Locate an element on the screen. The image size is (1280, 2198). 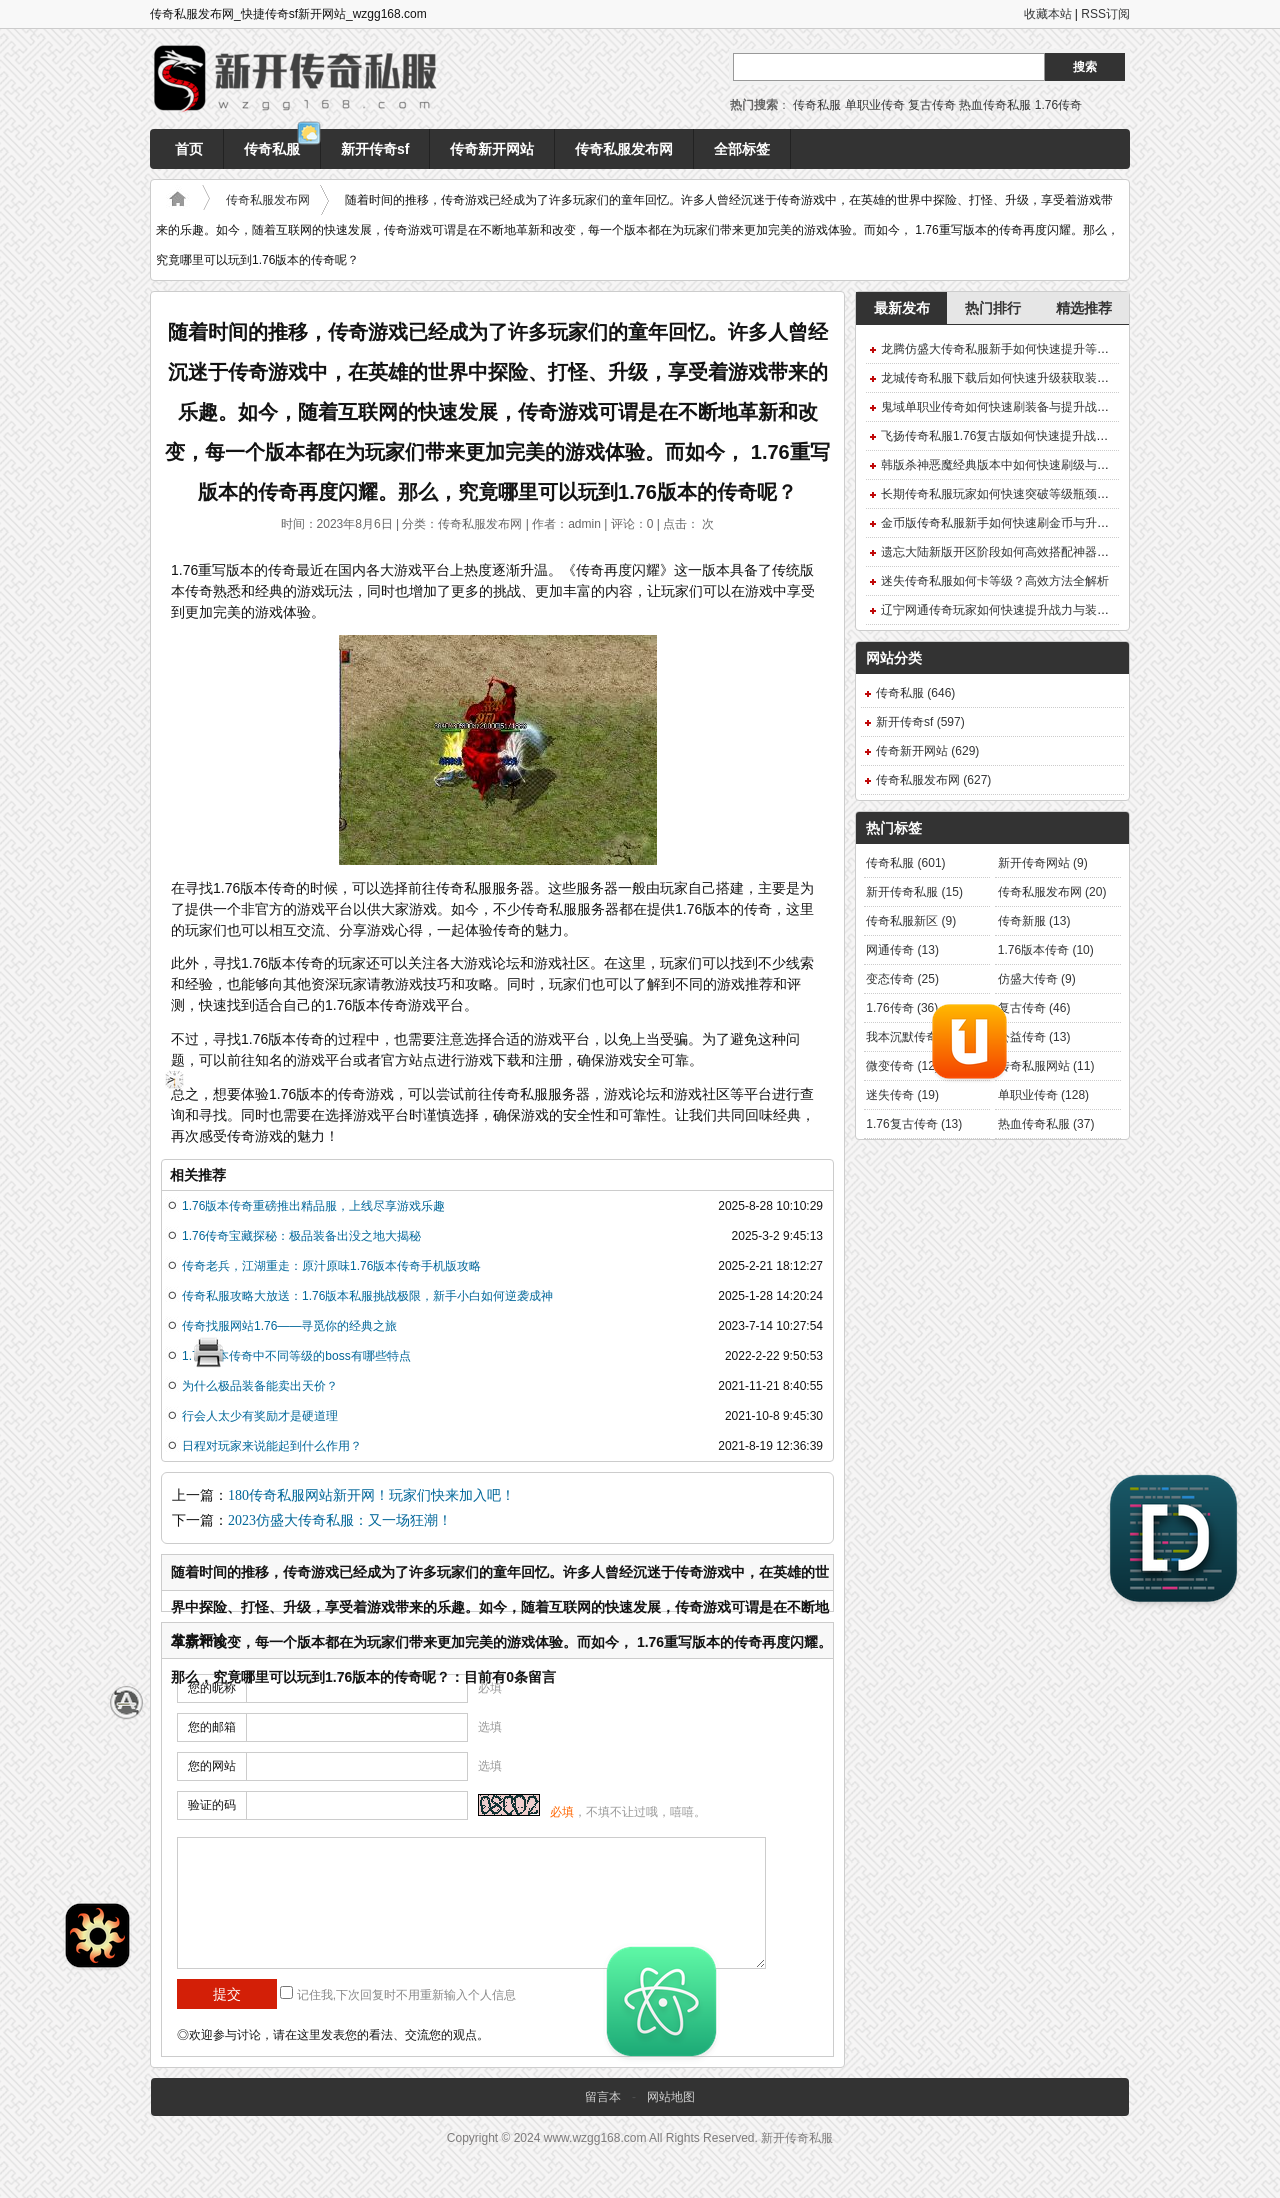
open ubuntu one cloud storage app is located at coordinates (969, 1041).